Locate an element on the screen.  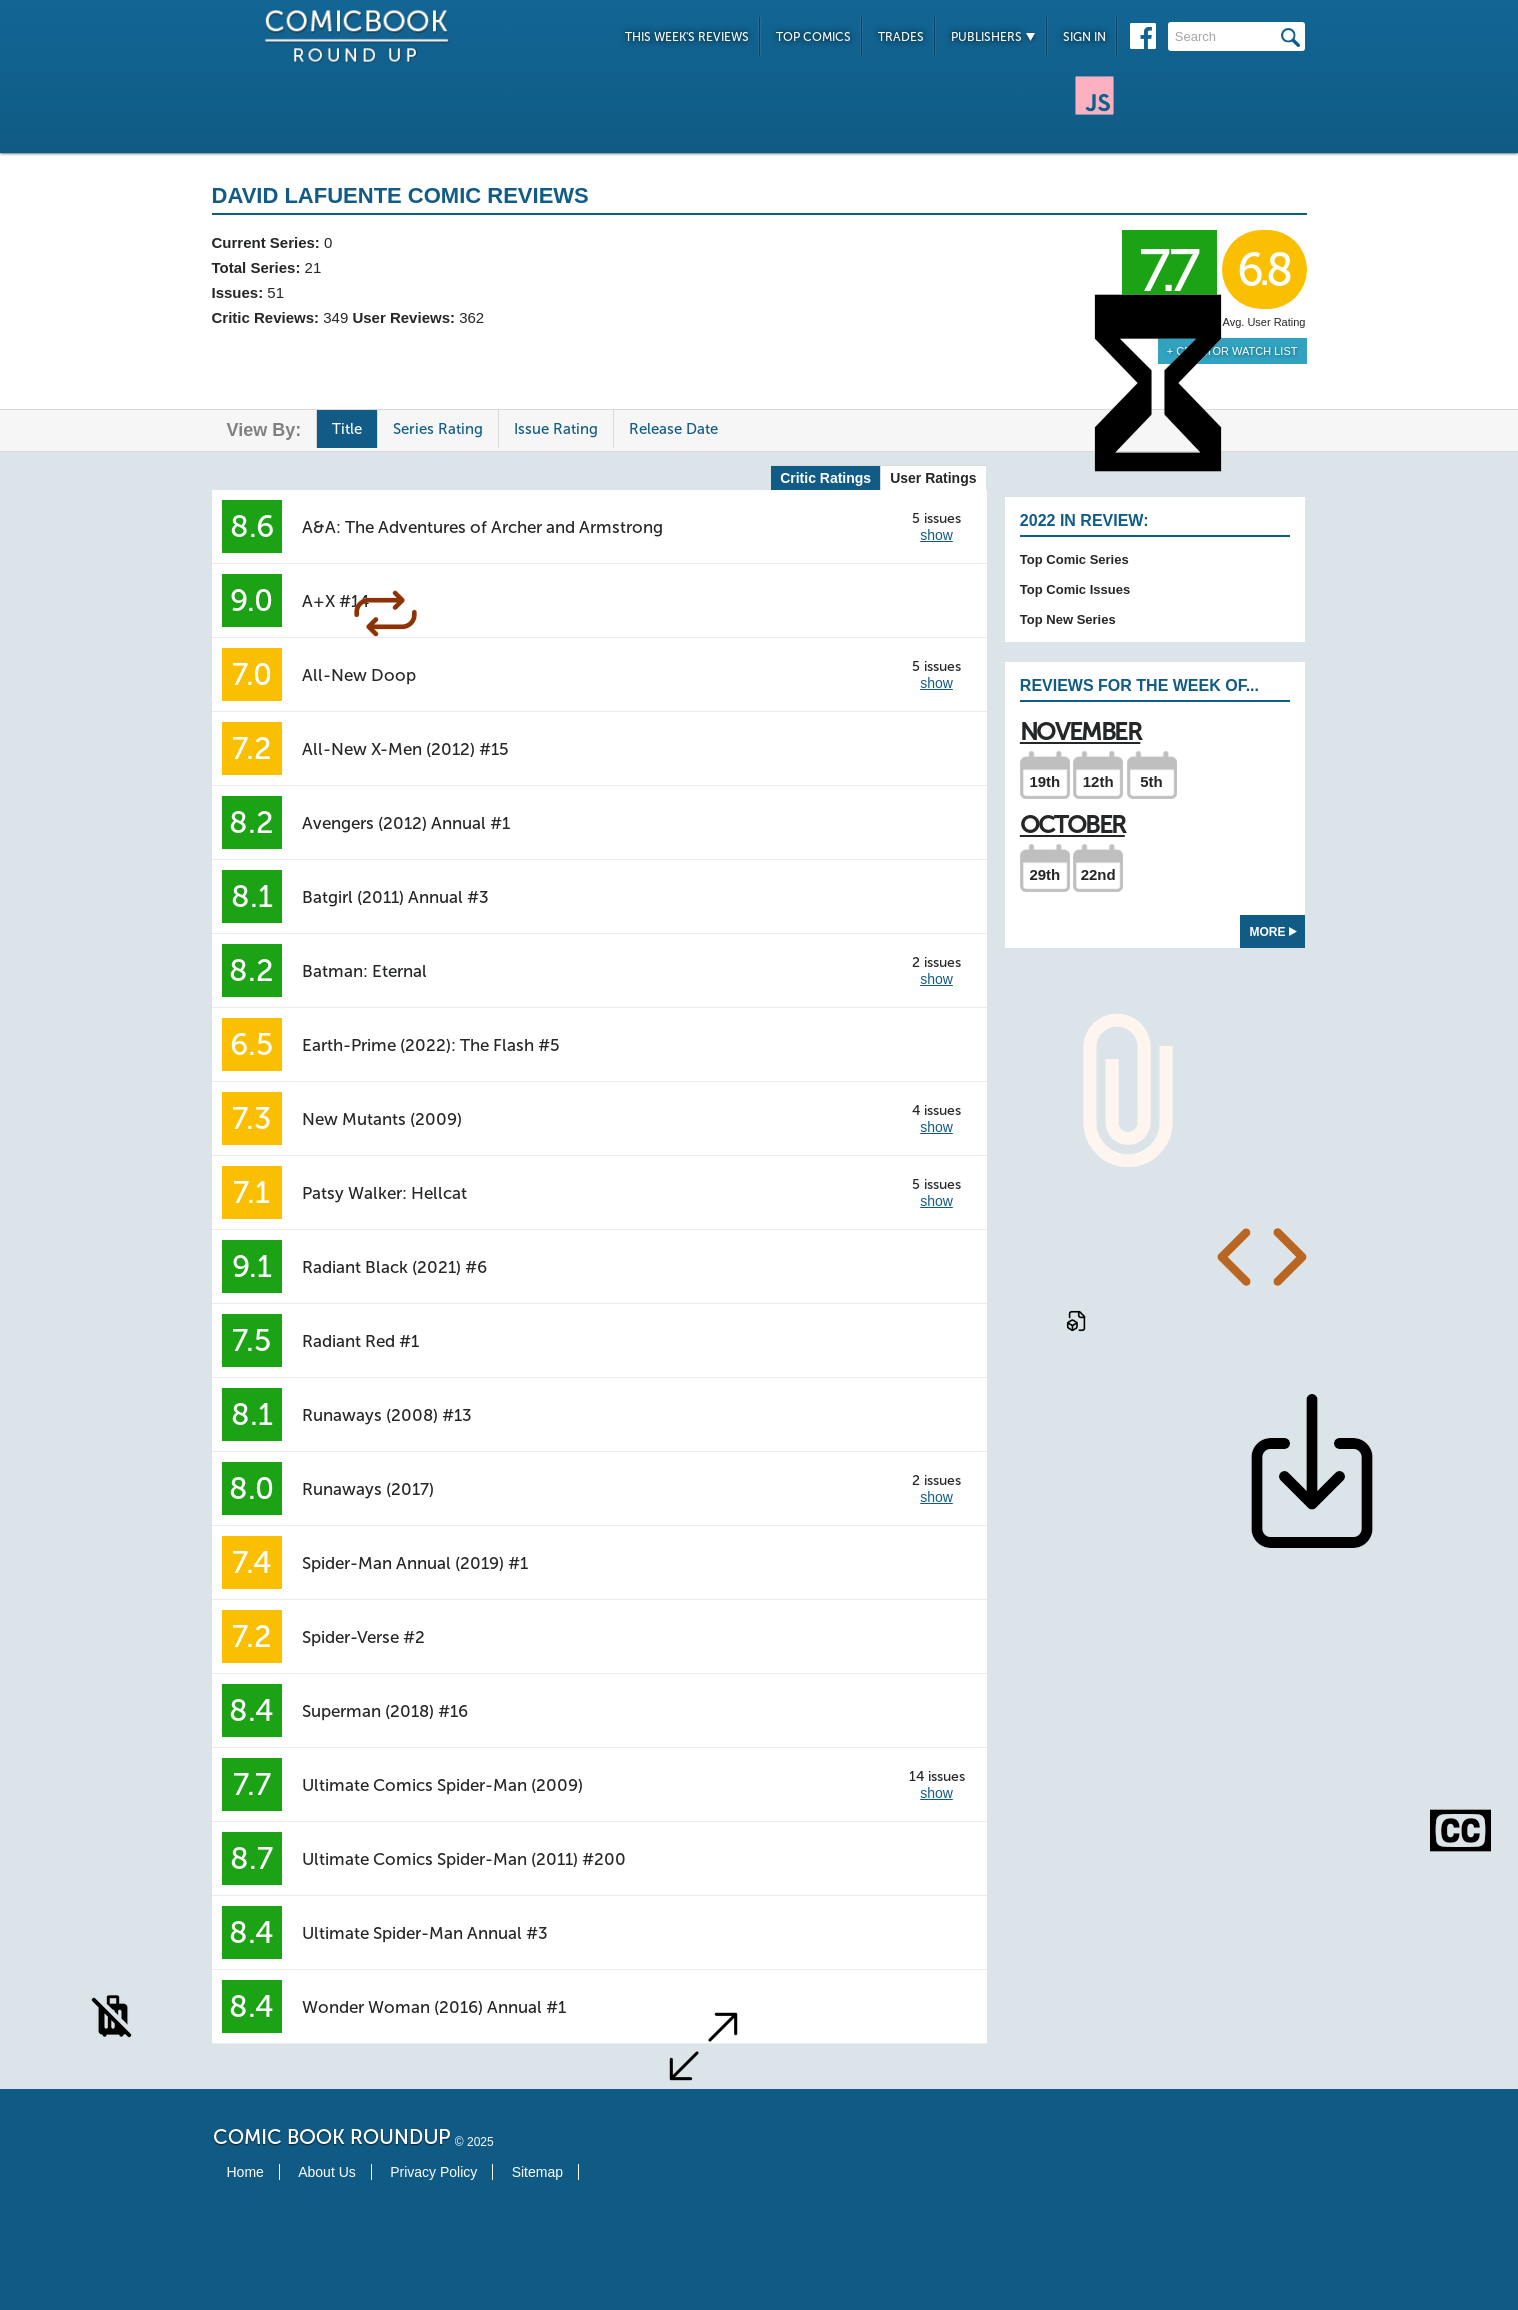
view 3d model file is located at coordinates (1077, 1321).